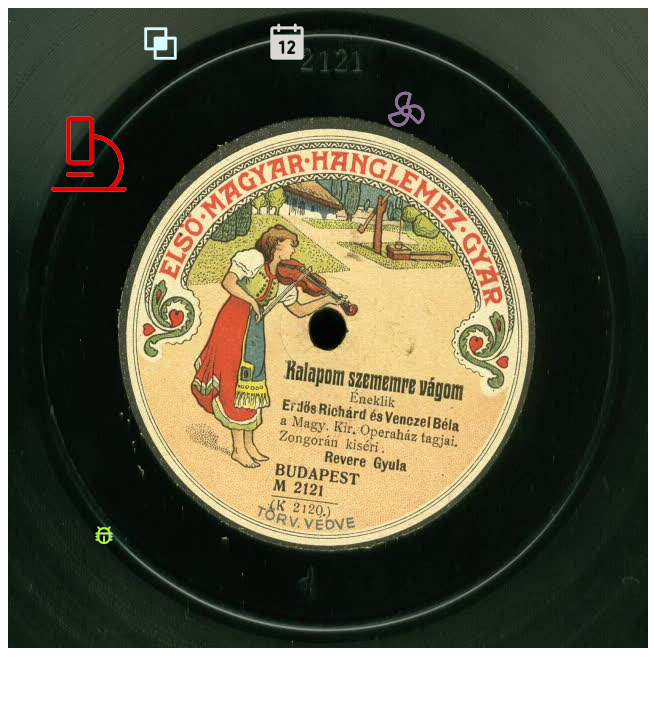 The image size is (654, 720). Describe the element at coordinates (406, 111) in the screenshot. I see `adjust fan or ventilation settings` at that location.